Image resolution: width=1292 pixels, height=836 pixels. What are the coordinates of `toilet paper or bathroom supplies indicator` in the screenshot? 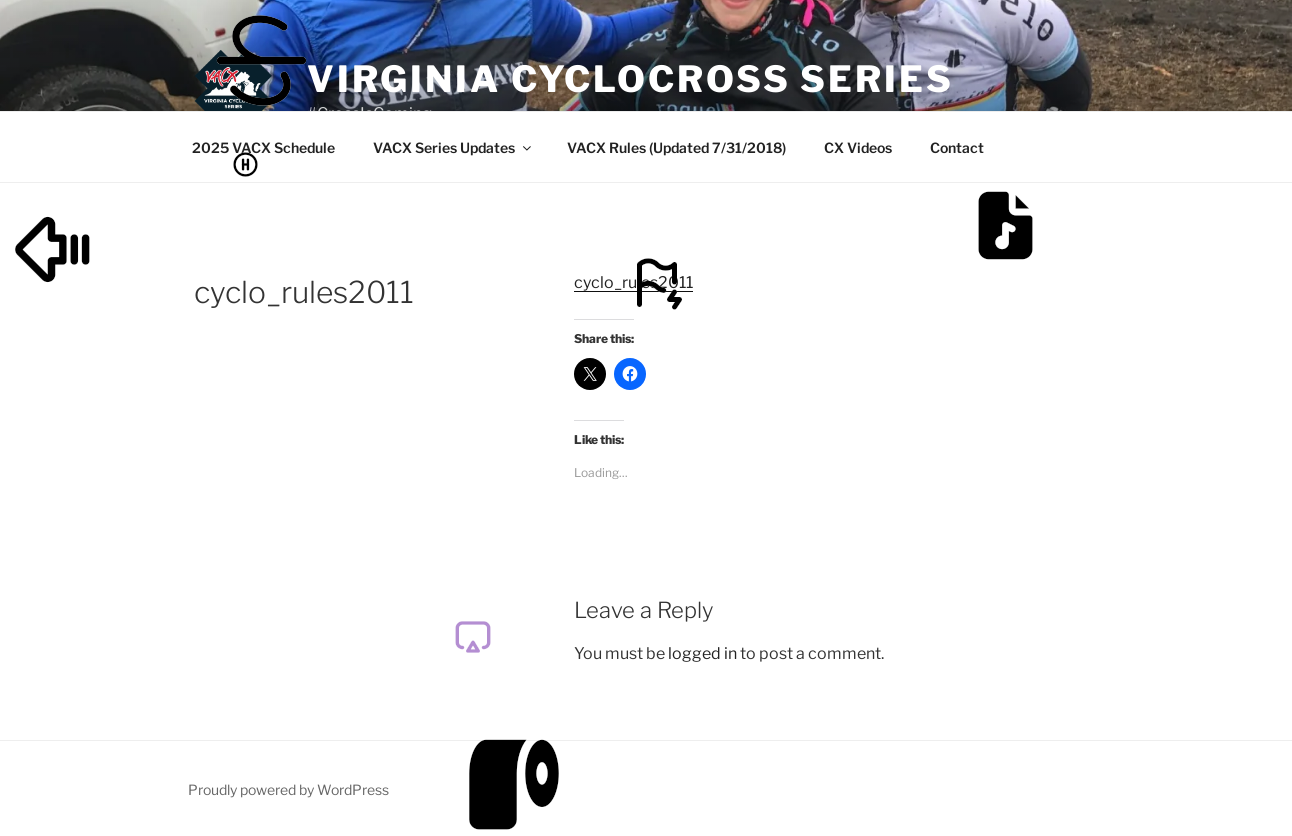 It's located at (514, 779).